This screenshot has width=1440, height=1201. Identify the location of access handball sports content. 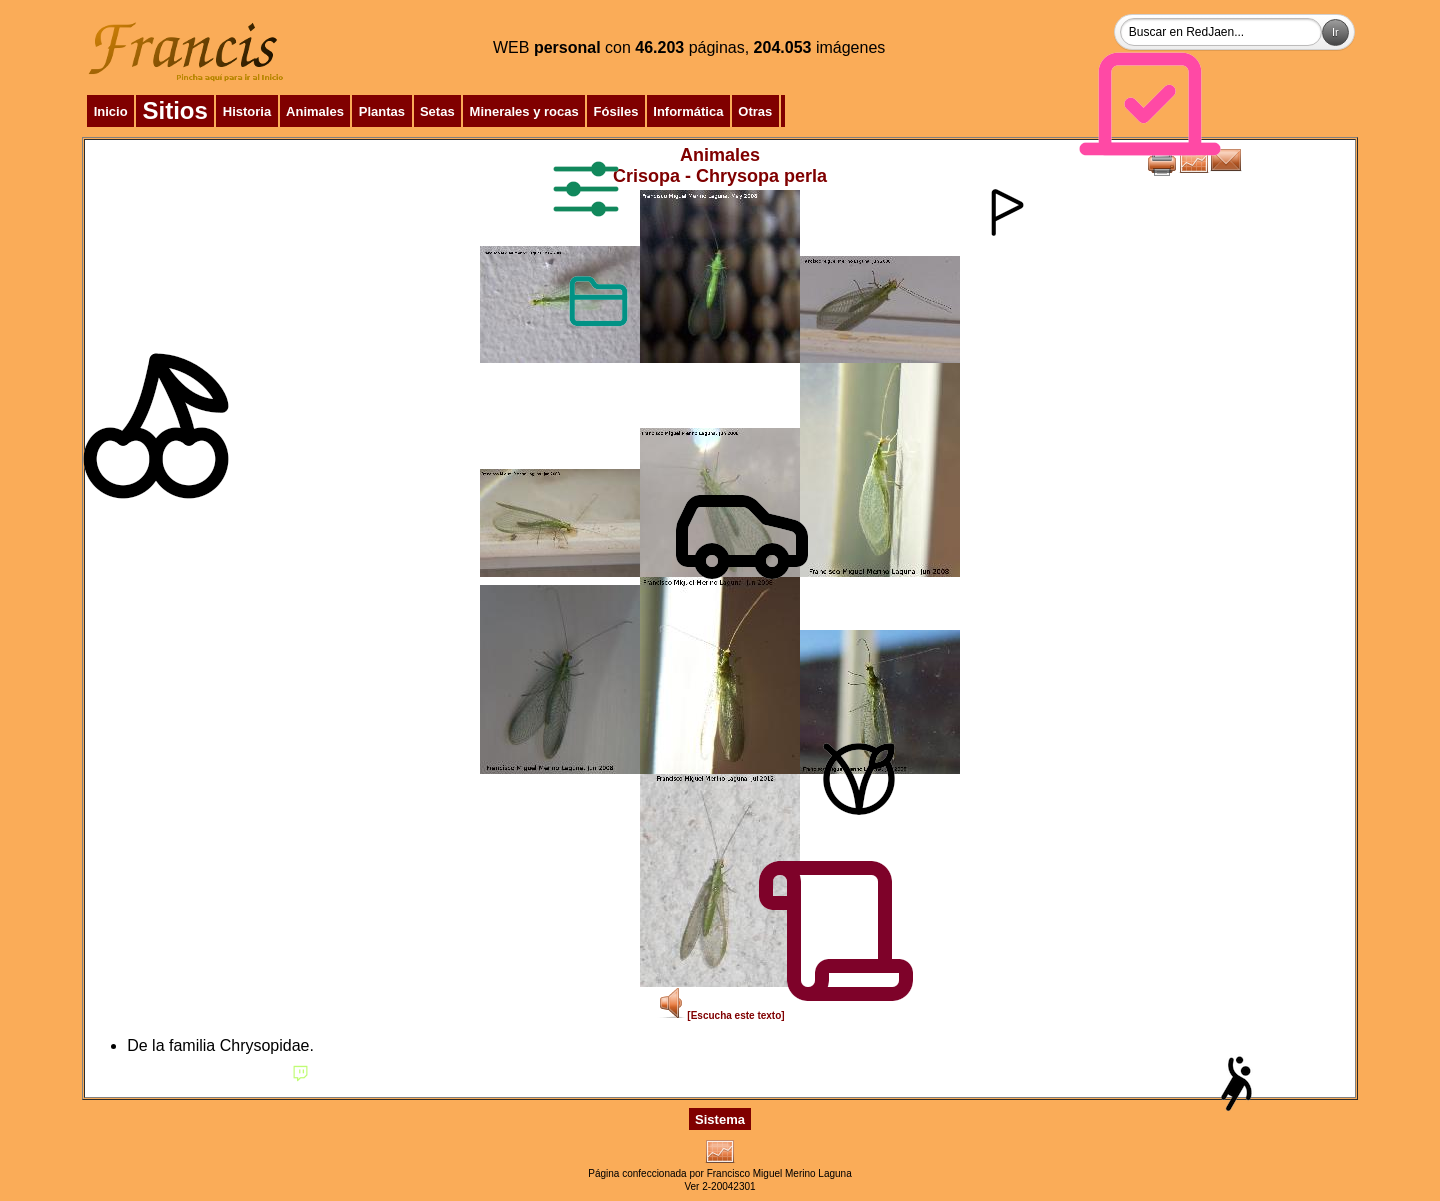
(1236, 1083).